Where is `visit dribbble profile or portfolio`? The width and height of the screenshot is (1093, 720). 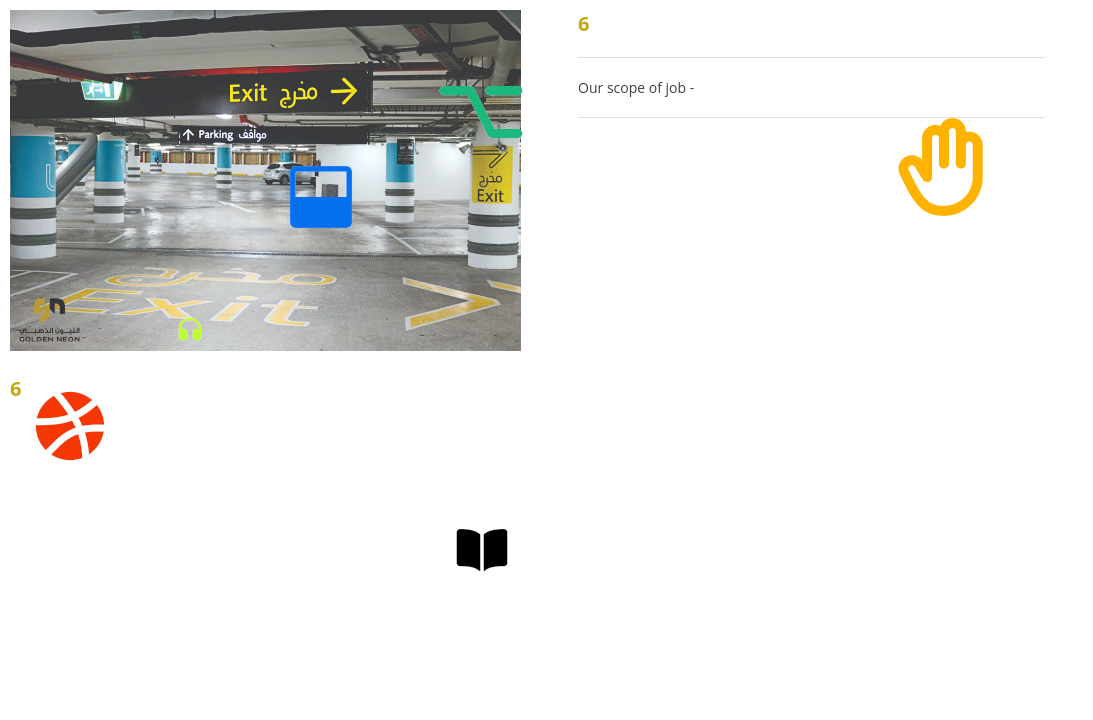 visit dribbble profile or portfolio is located at coordinates (70, 426).